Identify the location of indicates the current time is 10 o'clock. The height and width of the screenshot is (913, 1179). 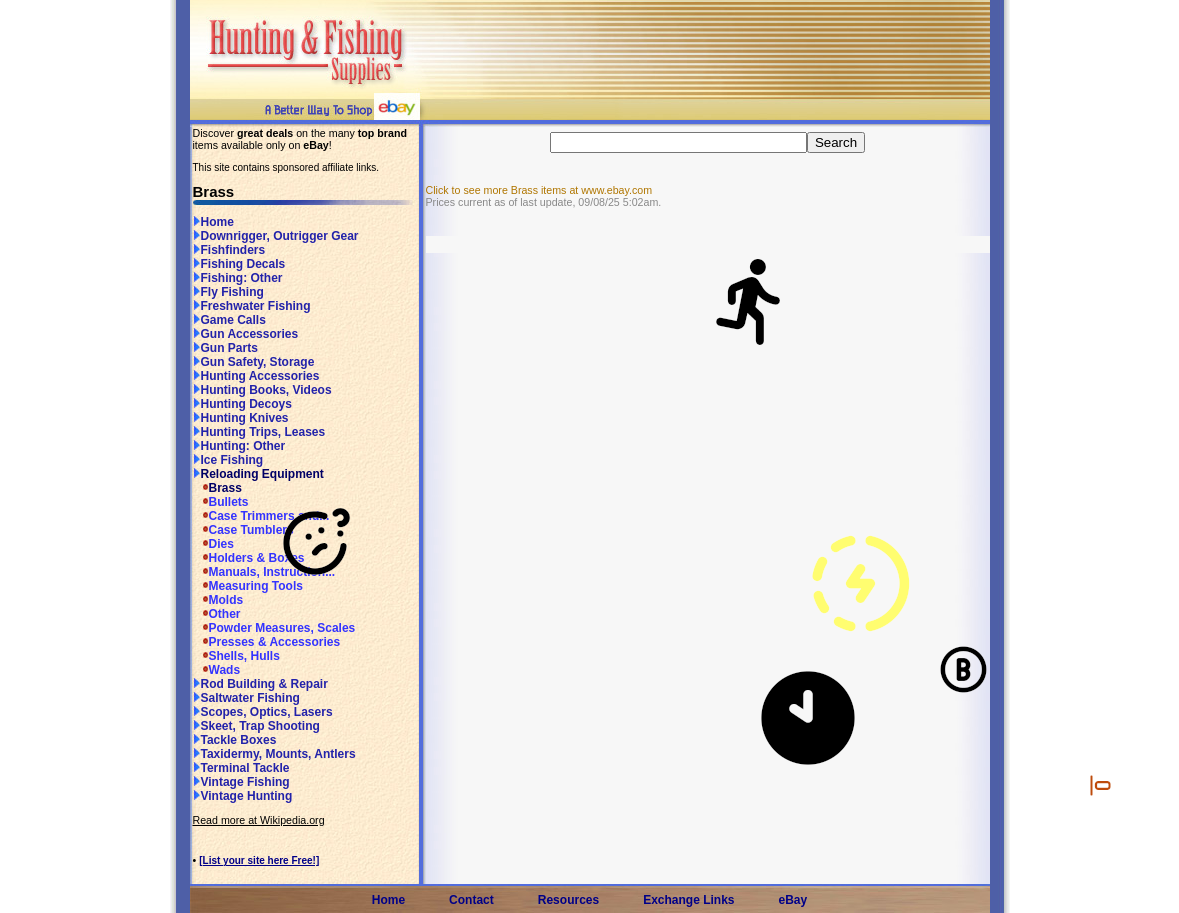
(808, 718).